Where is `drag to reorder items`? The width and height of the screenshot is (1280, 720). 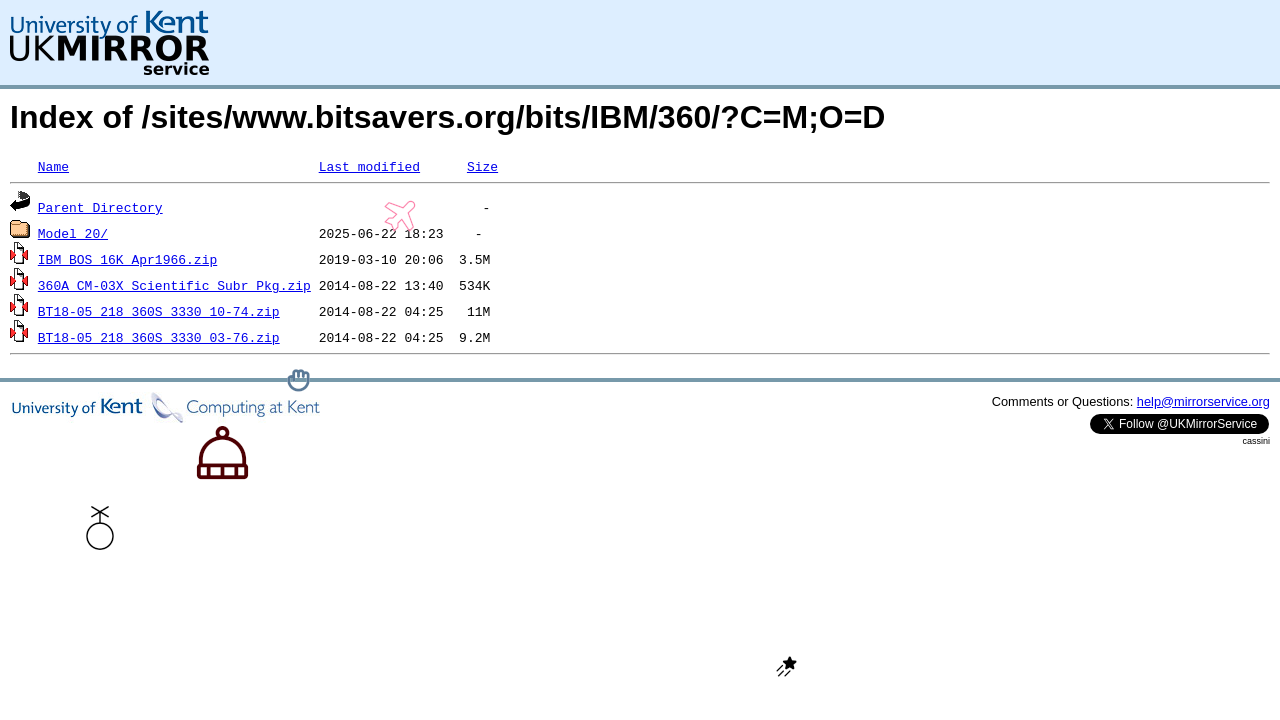 drag to reorder items is located at coordinates (298, 377).